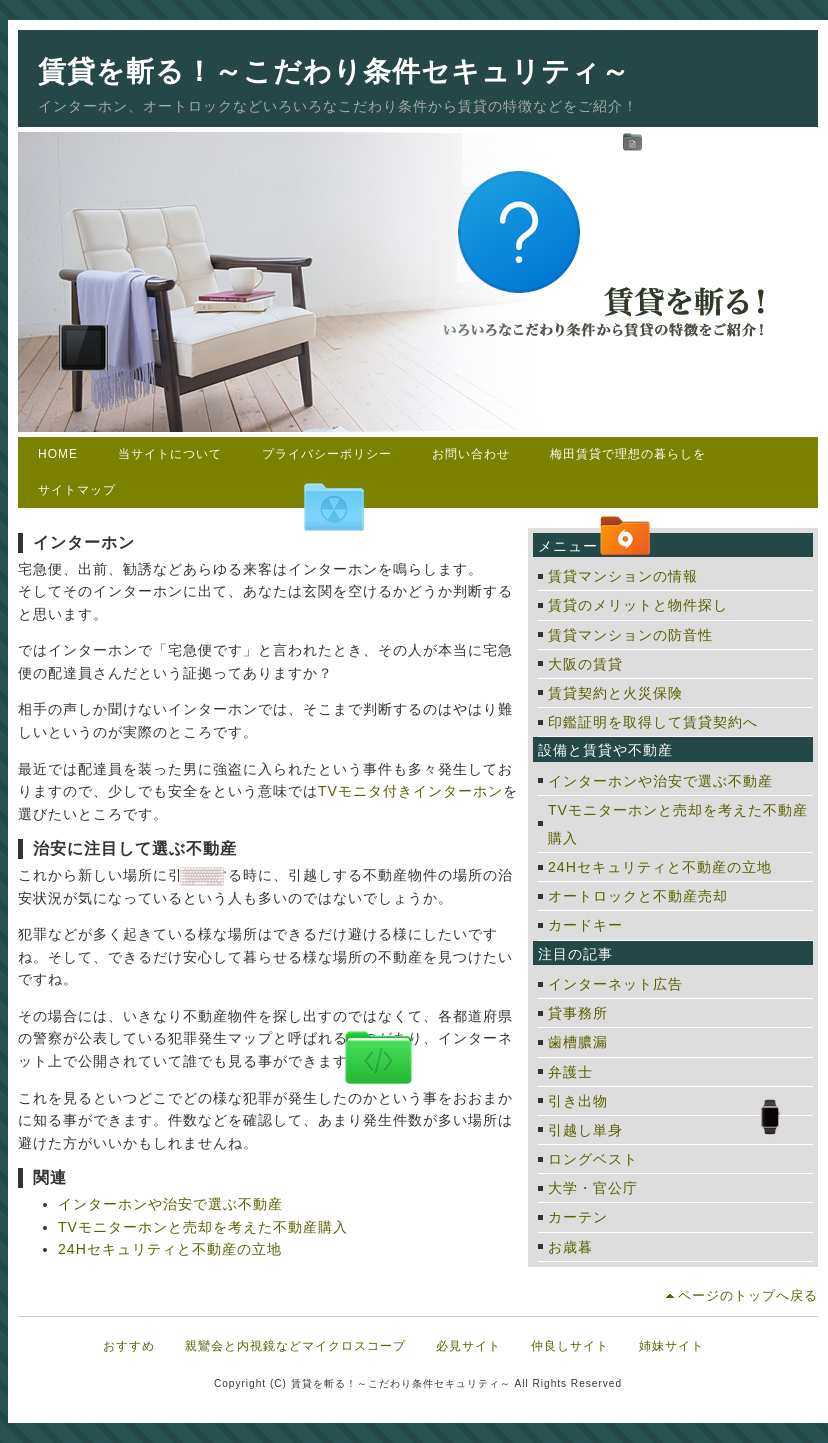 This screenshot has width=828, height=1443. I want to click on access help or support information, so click(519, 232).